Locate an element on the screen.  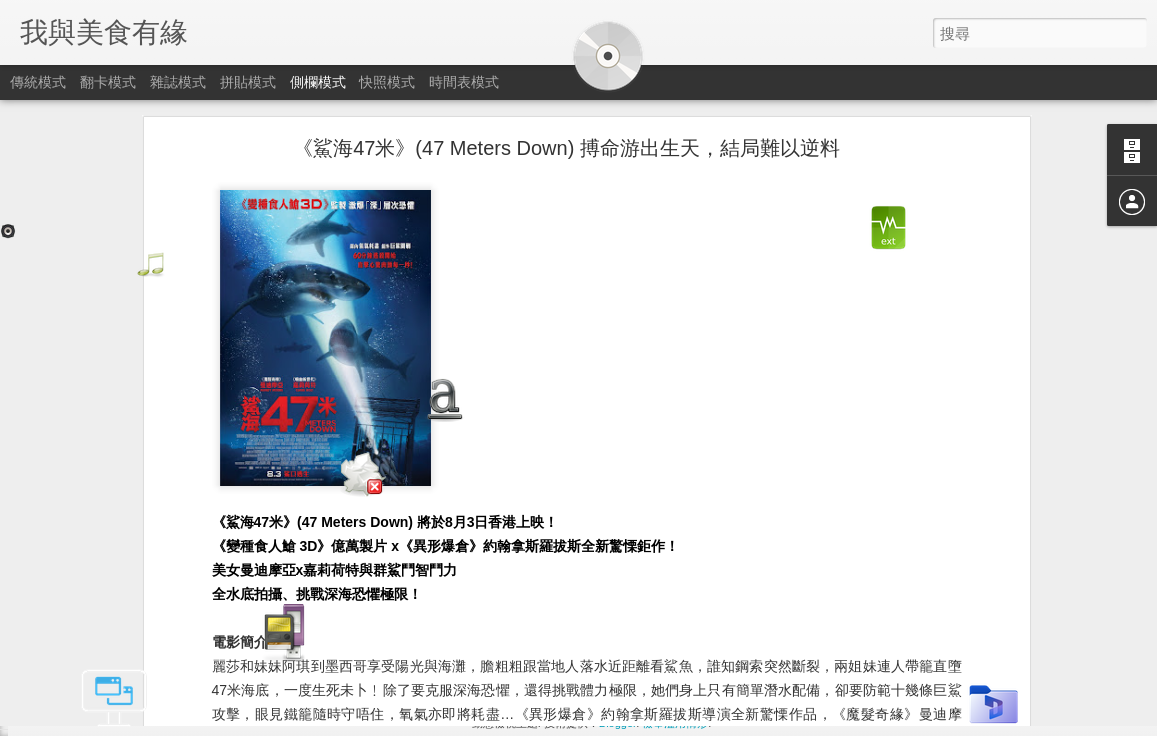
virtualbox extension pack file is located at coordinates (888, 227).